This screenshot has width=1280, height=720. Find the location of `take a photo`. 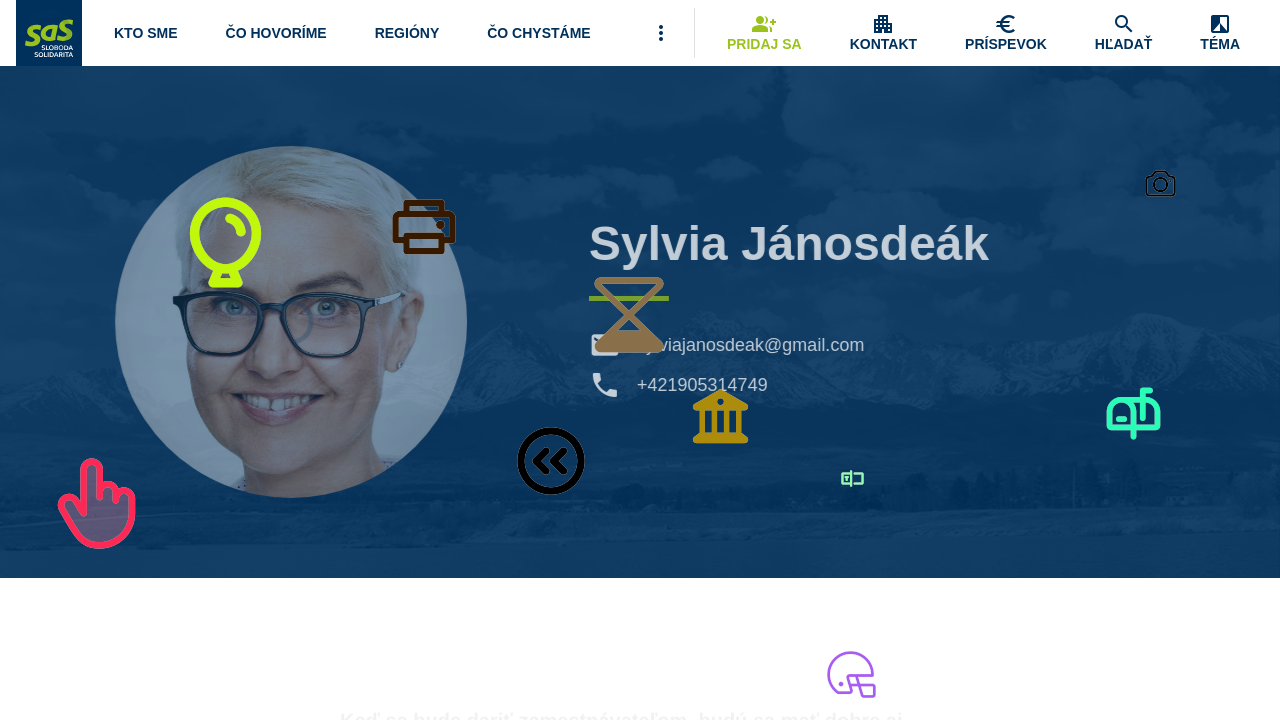

take a photo is located at coordinates (1160, 183).